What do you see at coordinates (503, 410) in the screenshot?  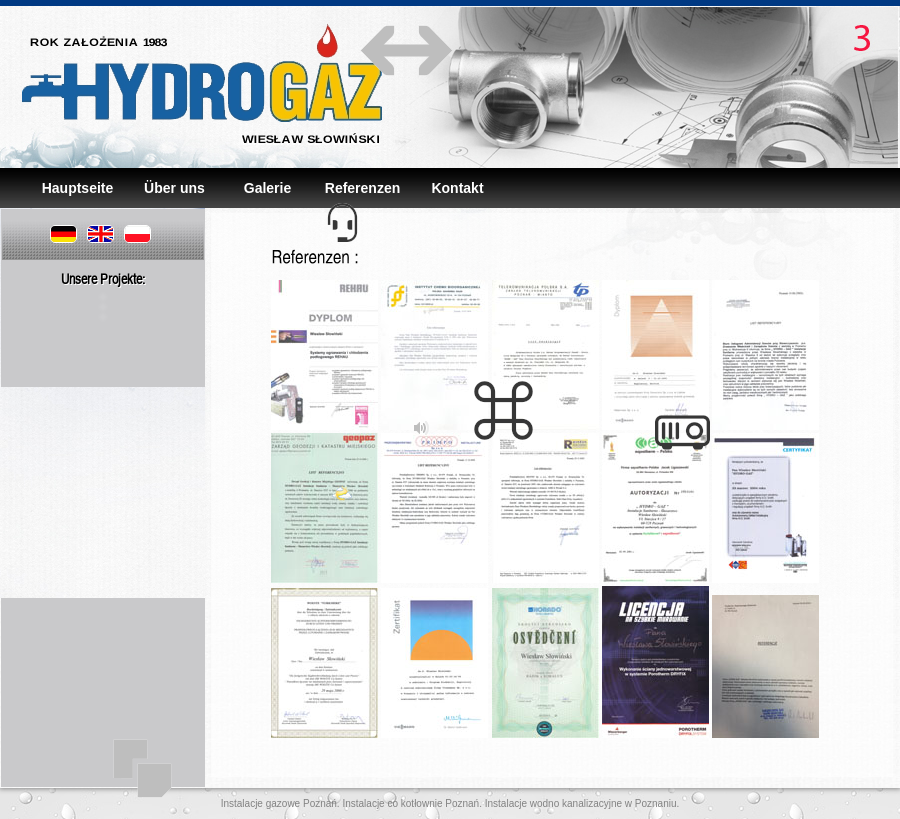 I see `command key symbol on mac keyboards` at bounding box center [503, 410].